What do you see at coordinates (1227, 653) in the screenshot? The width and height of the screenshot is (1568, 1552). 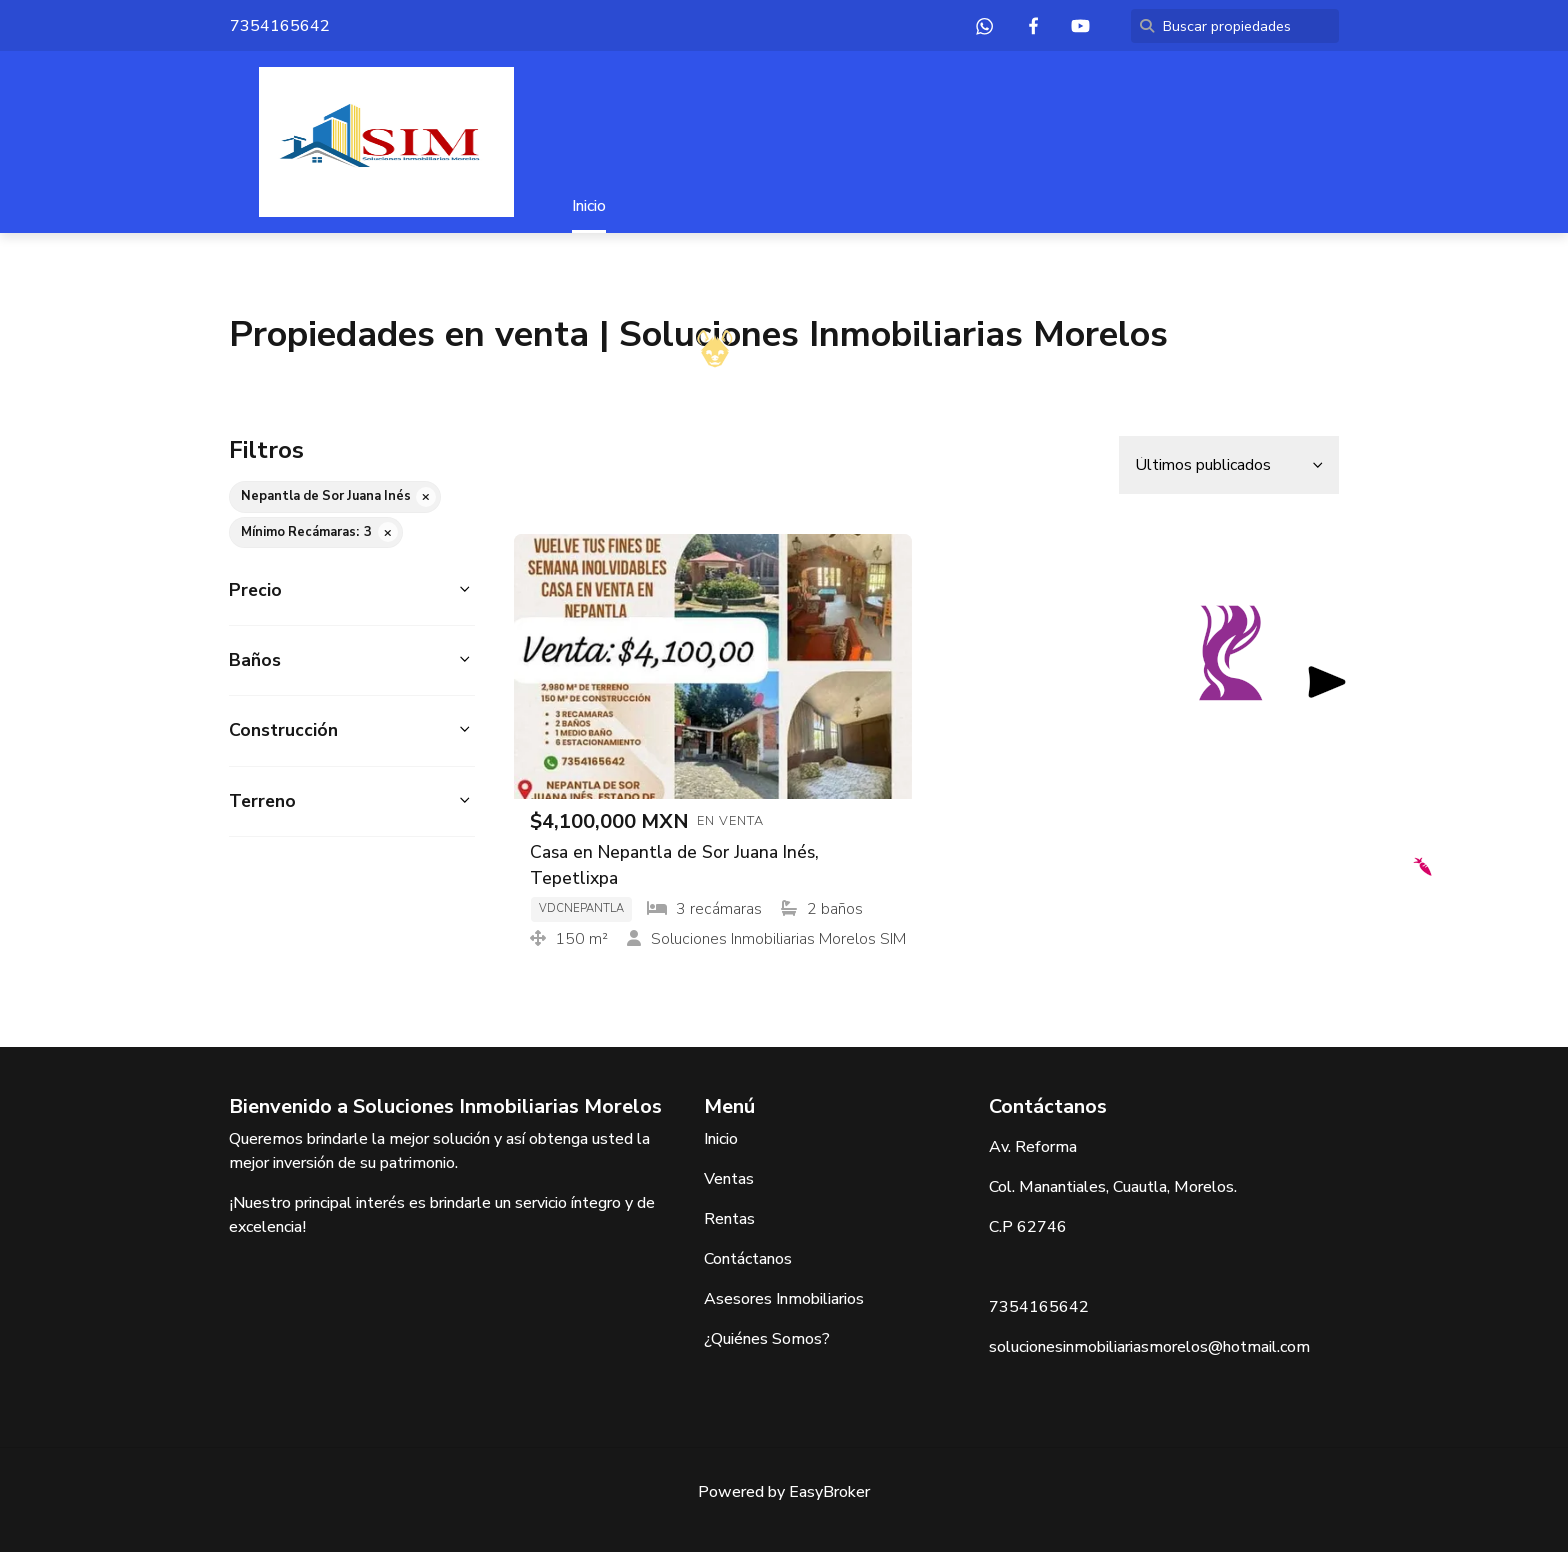 I see `indicates a magic or mystical item in inventory` at bounding box center [1227, 653].